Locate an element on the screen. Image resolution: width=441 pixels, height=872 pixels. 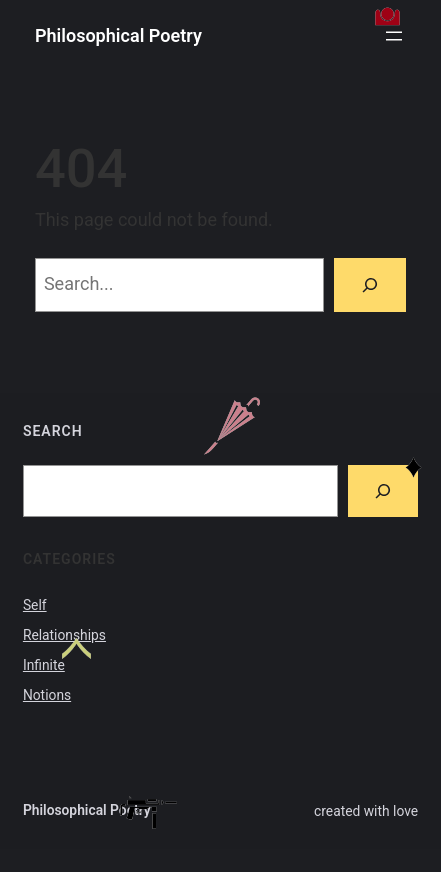
indicates lowest military rank (private) is located at coordinates (76, 648).